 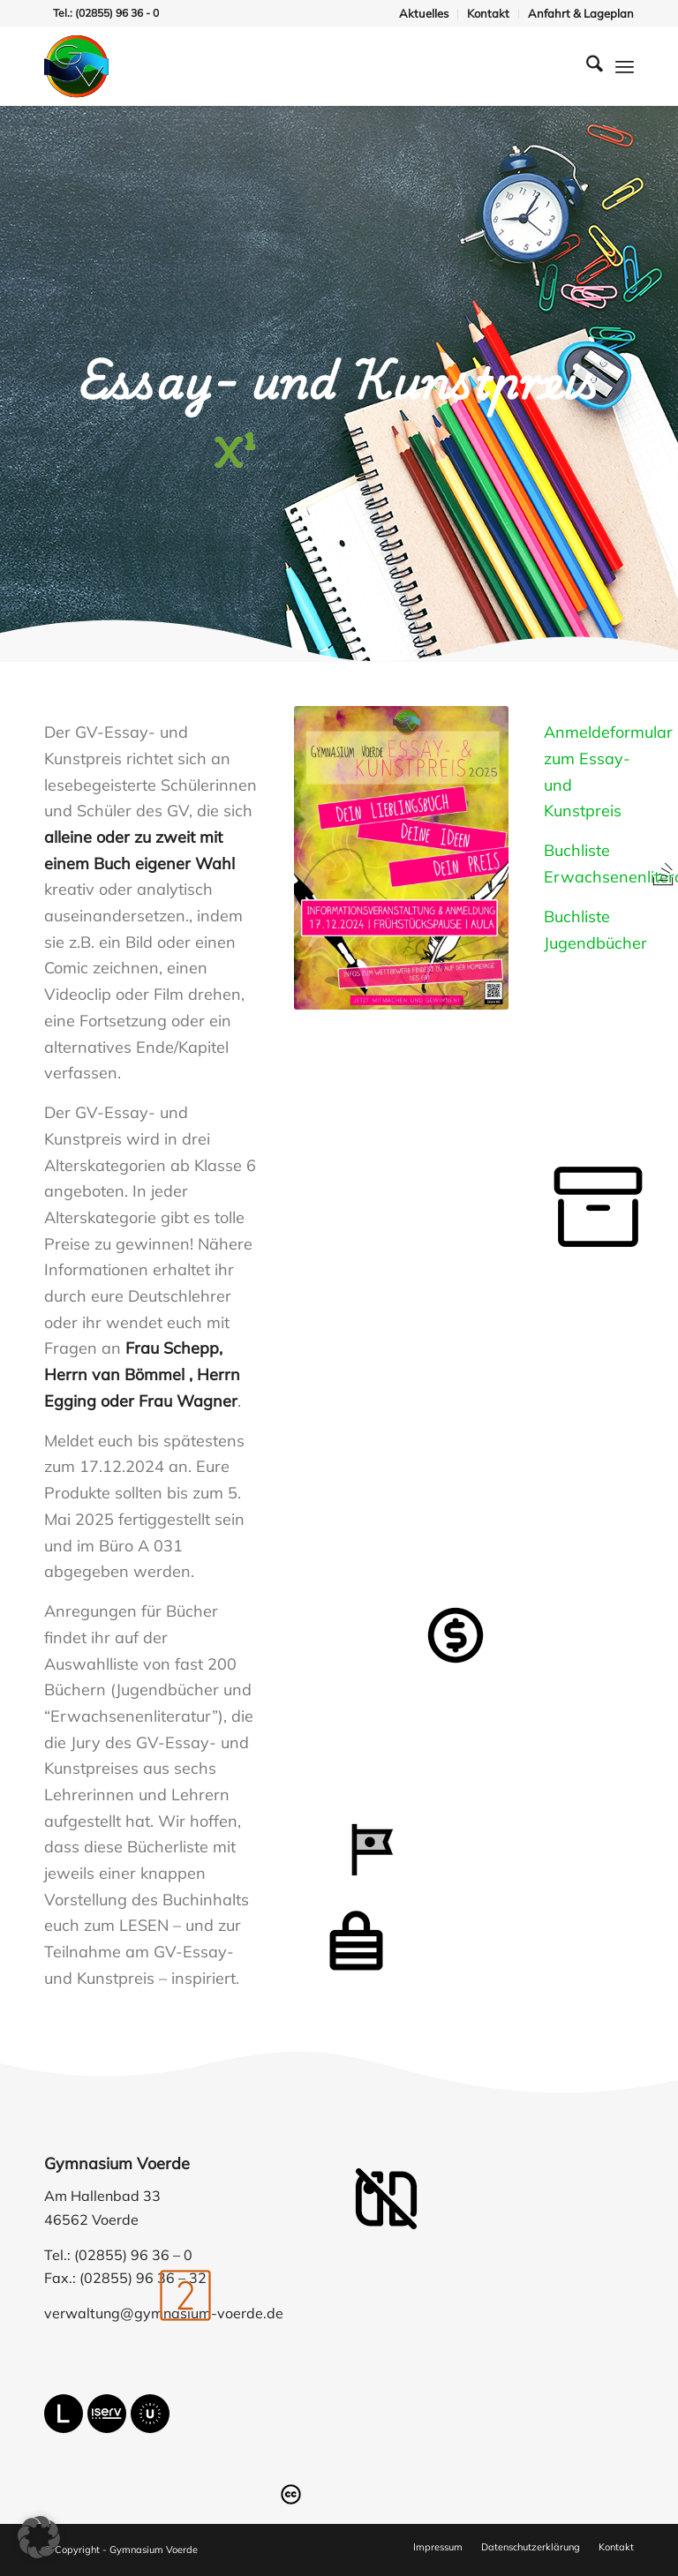 What do you see at coordinates (290, 2494) in the screenshot?
I see `indicates content is licensed under creative commons` at bounding box center [290, 2494].